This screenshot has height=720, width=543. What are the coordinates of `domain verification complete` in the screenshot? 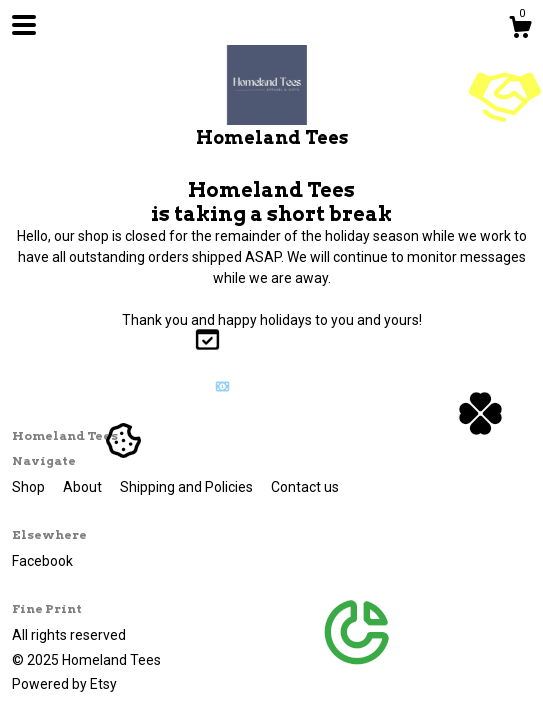 It's located at (207, 339).